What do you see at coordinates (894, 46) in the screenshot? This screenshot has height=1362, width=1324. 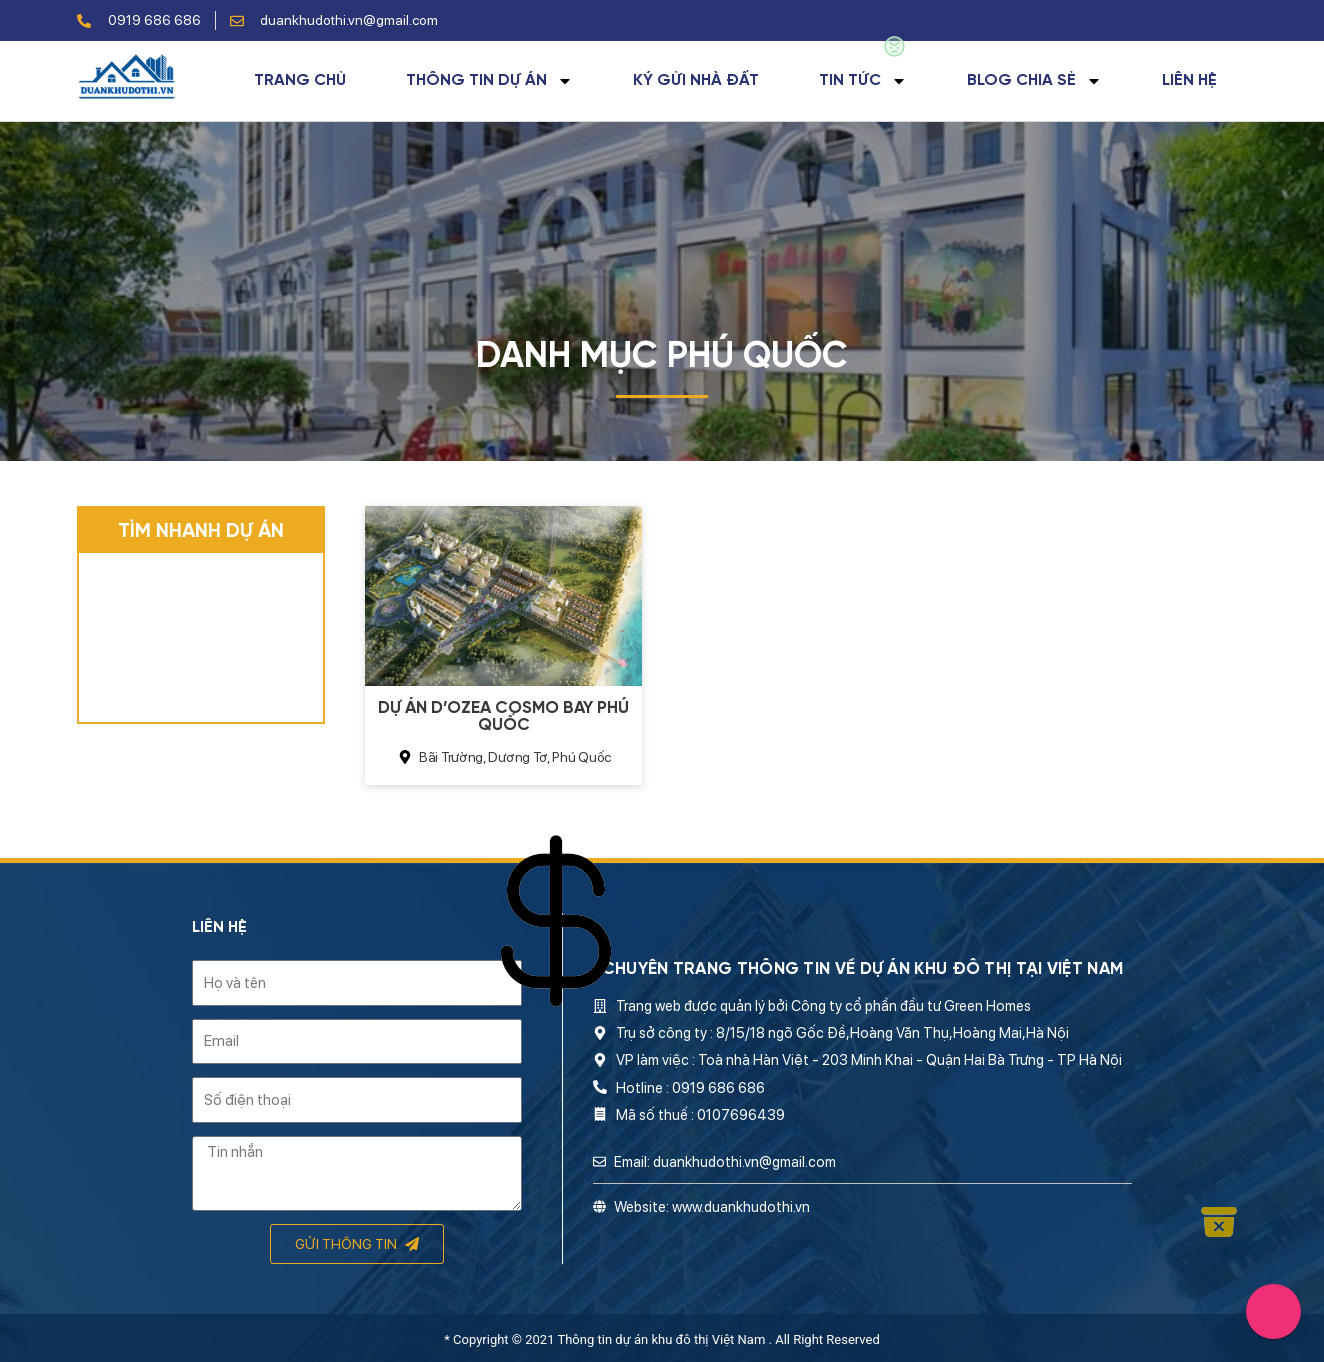 I see `react with anger to a post or message` at bounding box center [894, 46].